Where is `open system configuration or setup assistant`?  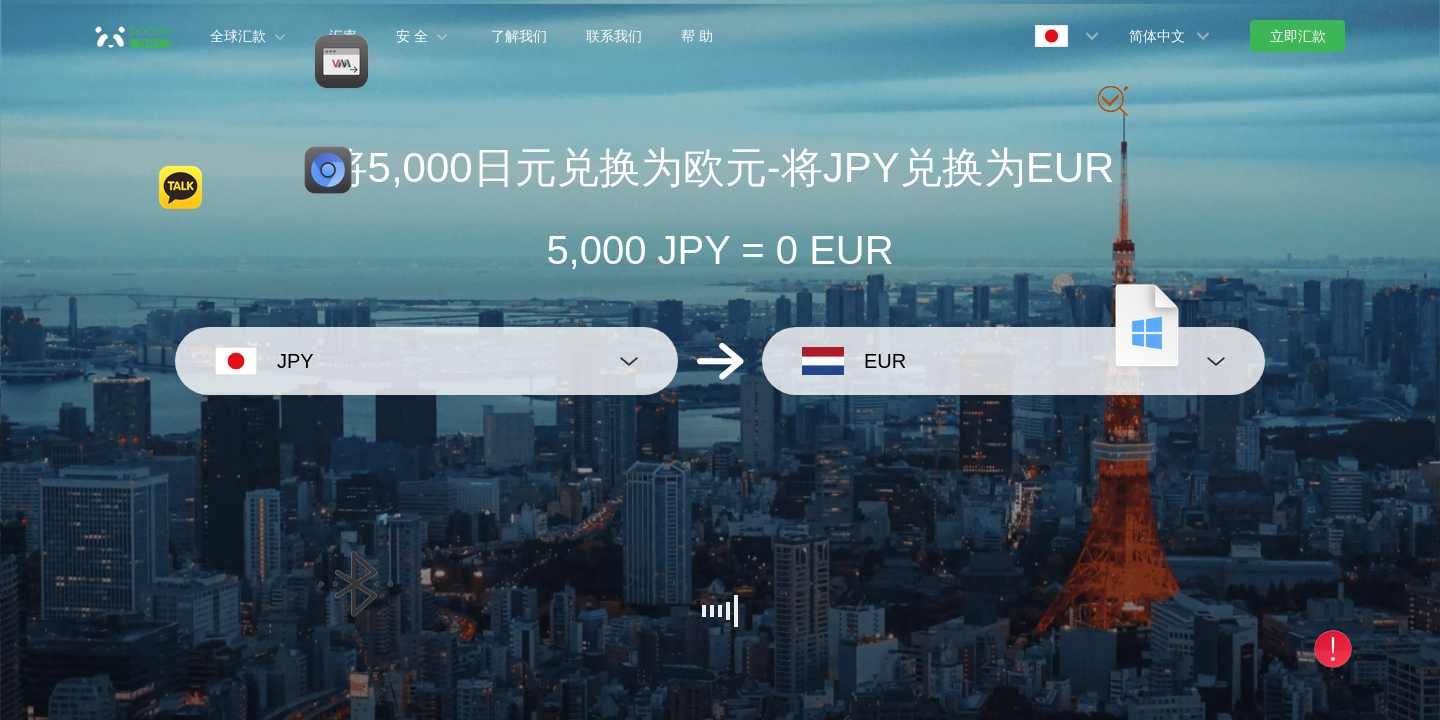 open system configuration or setup assistant is located at coordinates (1113, 101).